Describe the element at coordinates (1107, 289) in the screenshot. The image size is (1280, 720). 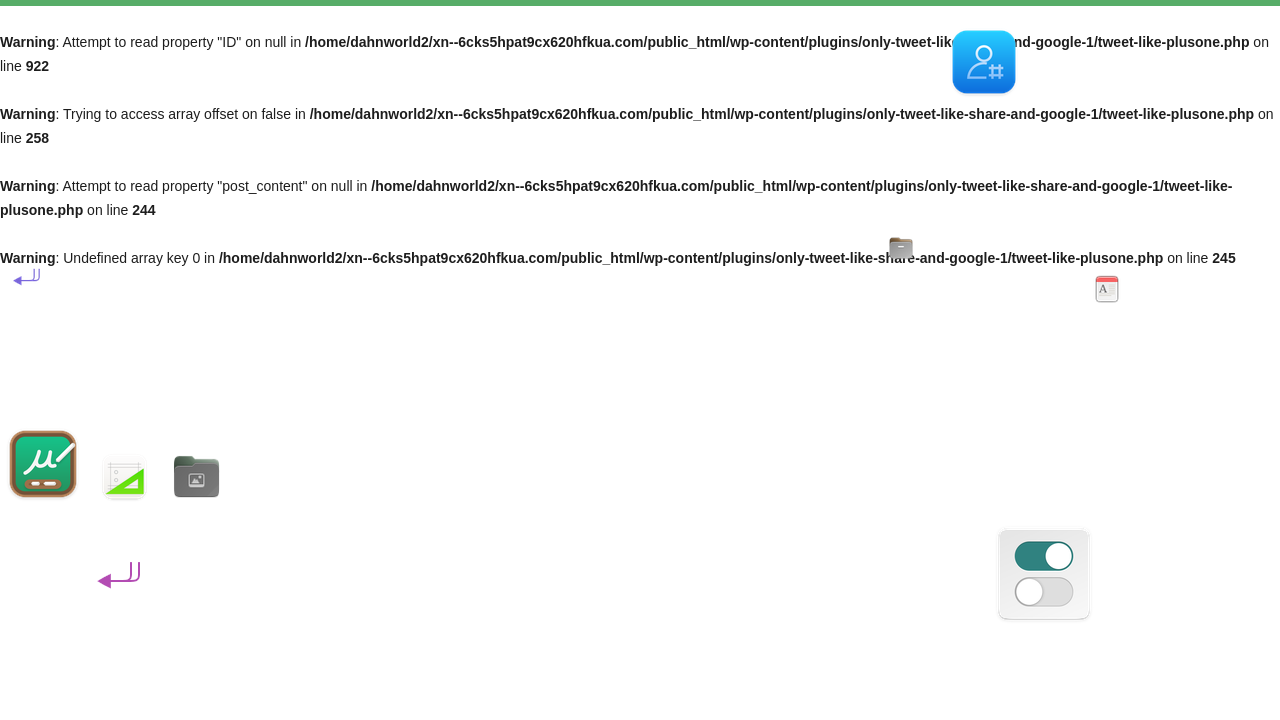
I see `open the gnome books e-reader application` at that location.